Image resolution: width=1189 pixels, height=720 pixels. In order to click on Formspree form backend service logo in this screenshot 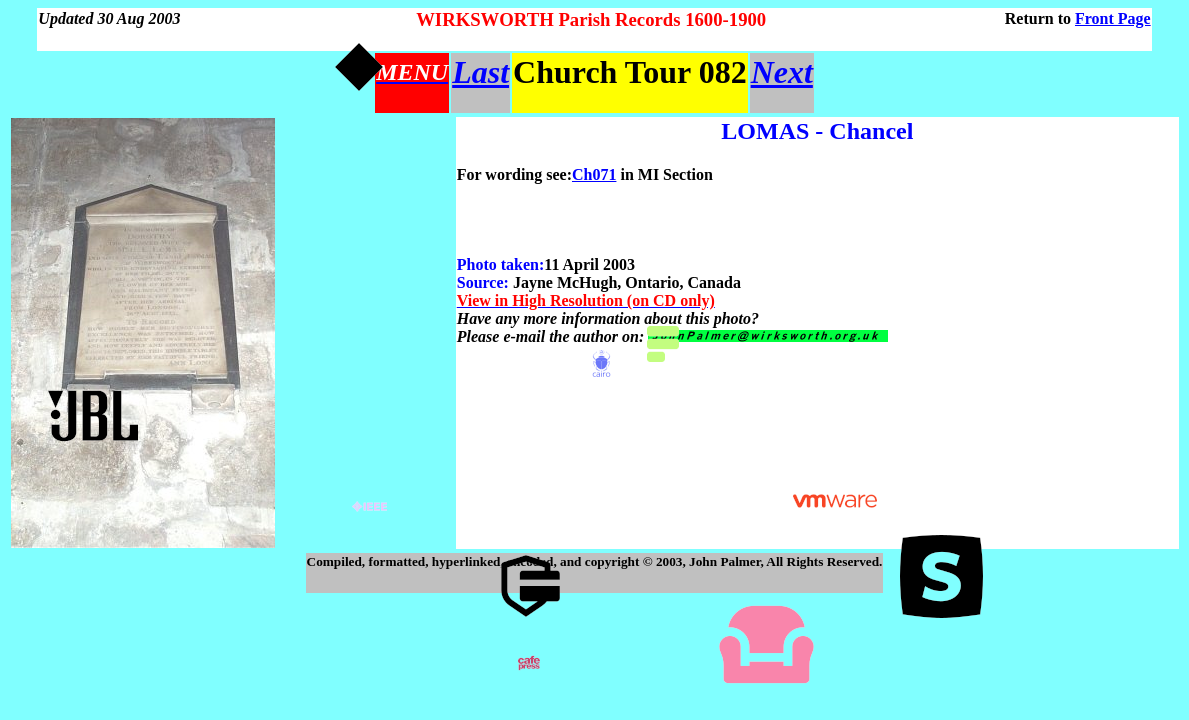, I will do `click(663, 344)`.